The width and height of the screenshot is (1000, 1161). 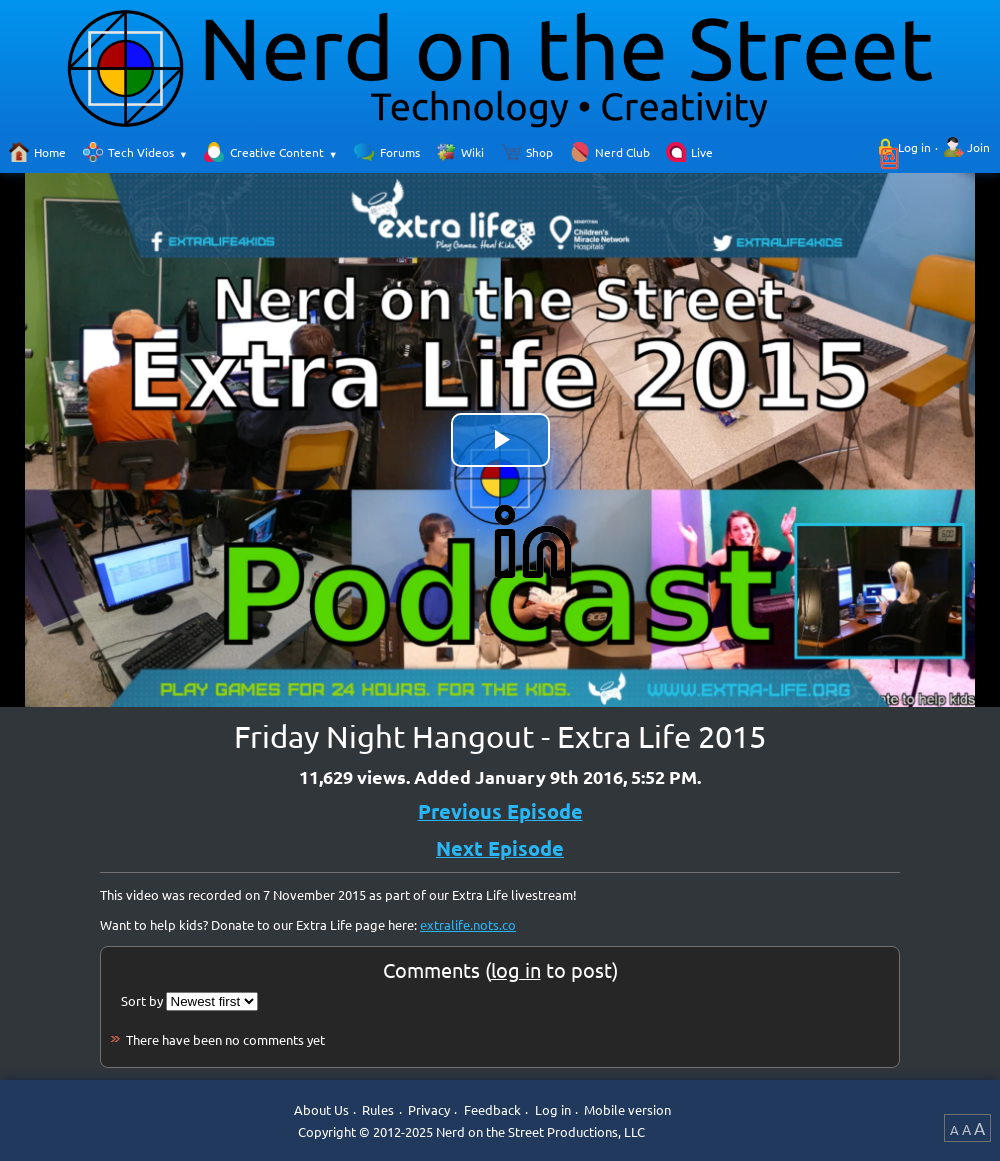 I want to click on access audiobook library, so click(x=889, y=158).